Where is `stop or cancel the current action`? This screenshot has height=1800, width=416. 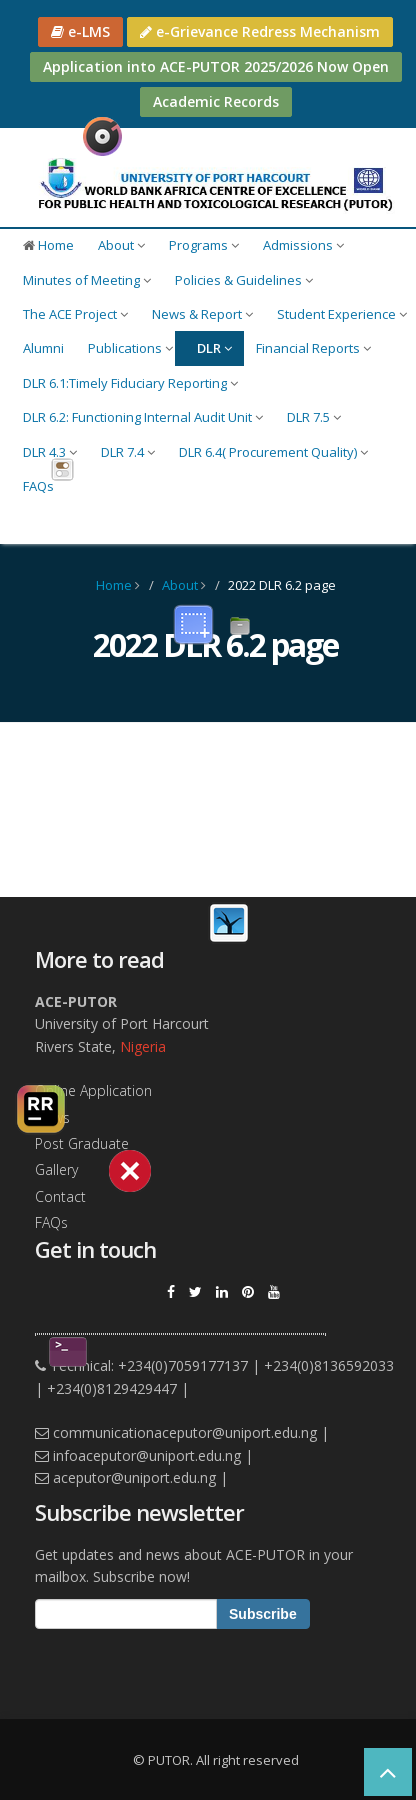 stop or cancel the current action is located at coordinates (130, 1171).